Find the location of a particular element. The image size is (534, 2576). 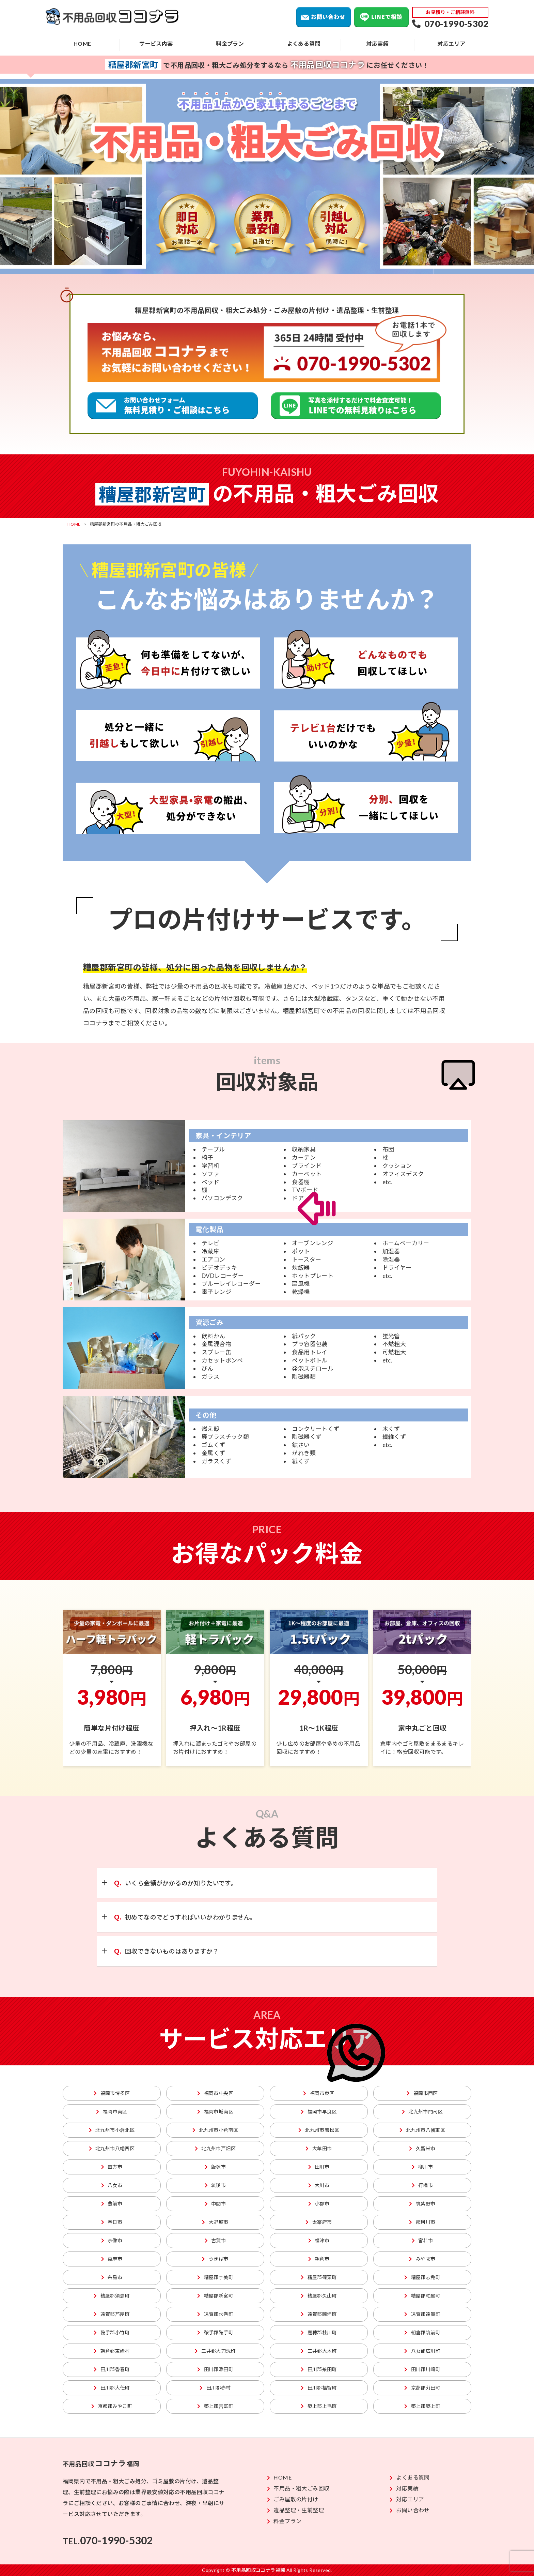

open WhatsApp messaging app is located at coordinates (356, 2053).